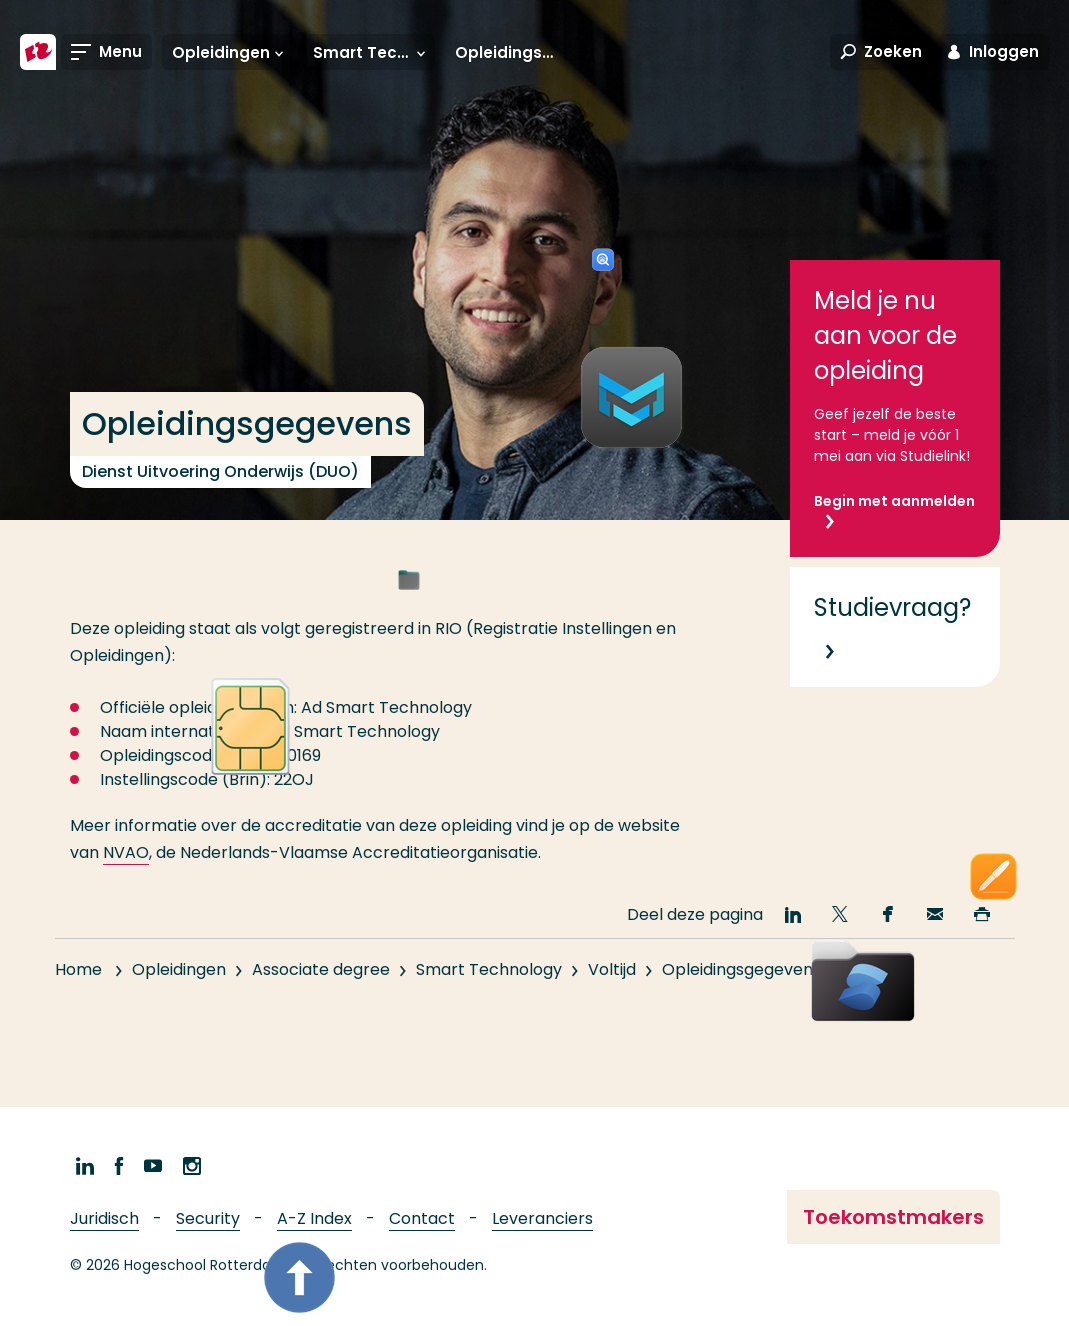 The width and height of the screenshot is (1069, 1326). What do you see at coordinates (250, 726) in the screenshot?
I see `manage SIM card authentication settings` at bounding box center [250, 726].